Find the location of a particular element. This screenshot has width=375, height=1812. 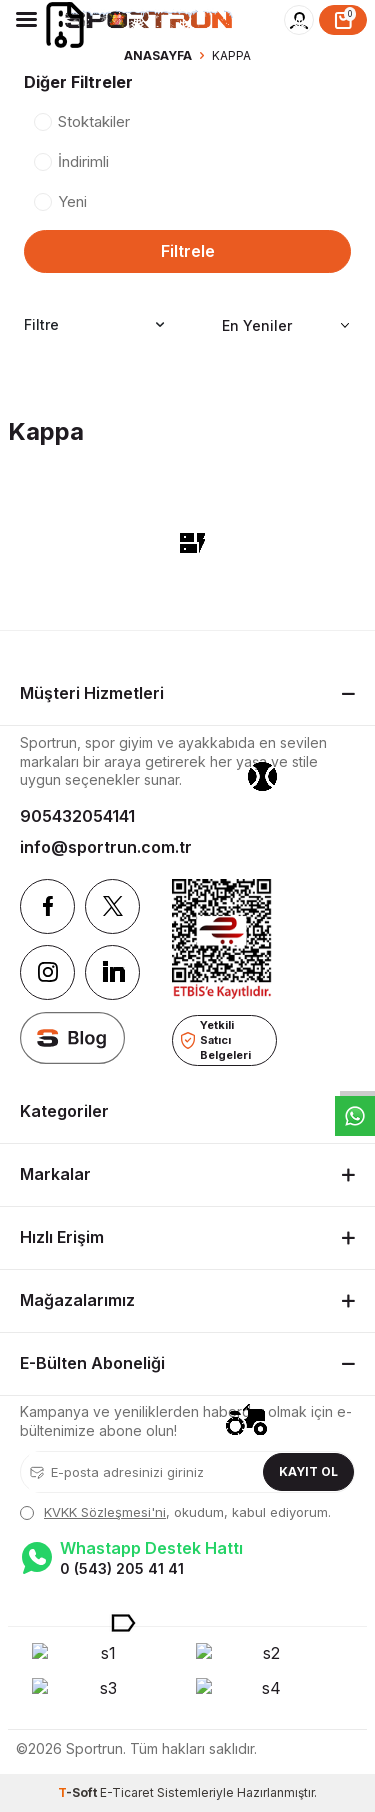

open a compressed or zipped file is located at coordinates (65, 25).